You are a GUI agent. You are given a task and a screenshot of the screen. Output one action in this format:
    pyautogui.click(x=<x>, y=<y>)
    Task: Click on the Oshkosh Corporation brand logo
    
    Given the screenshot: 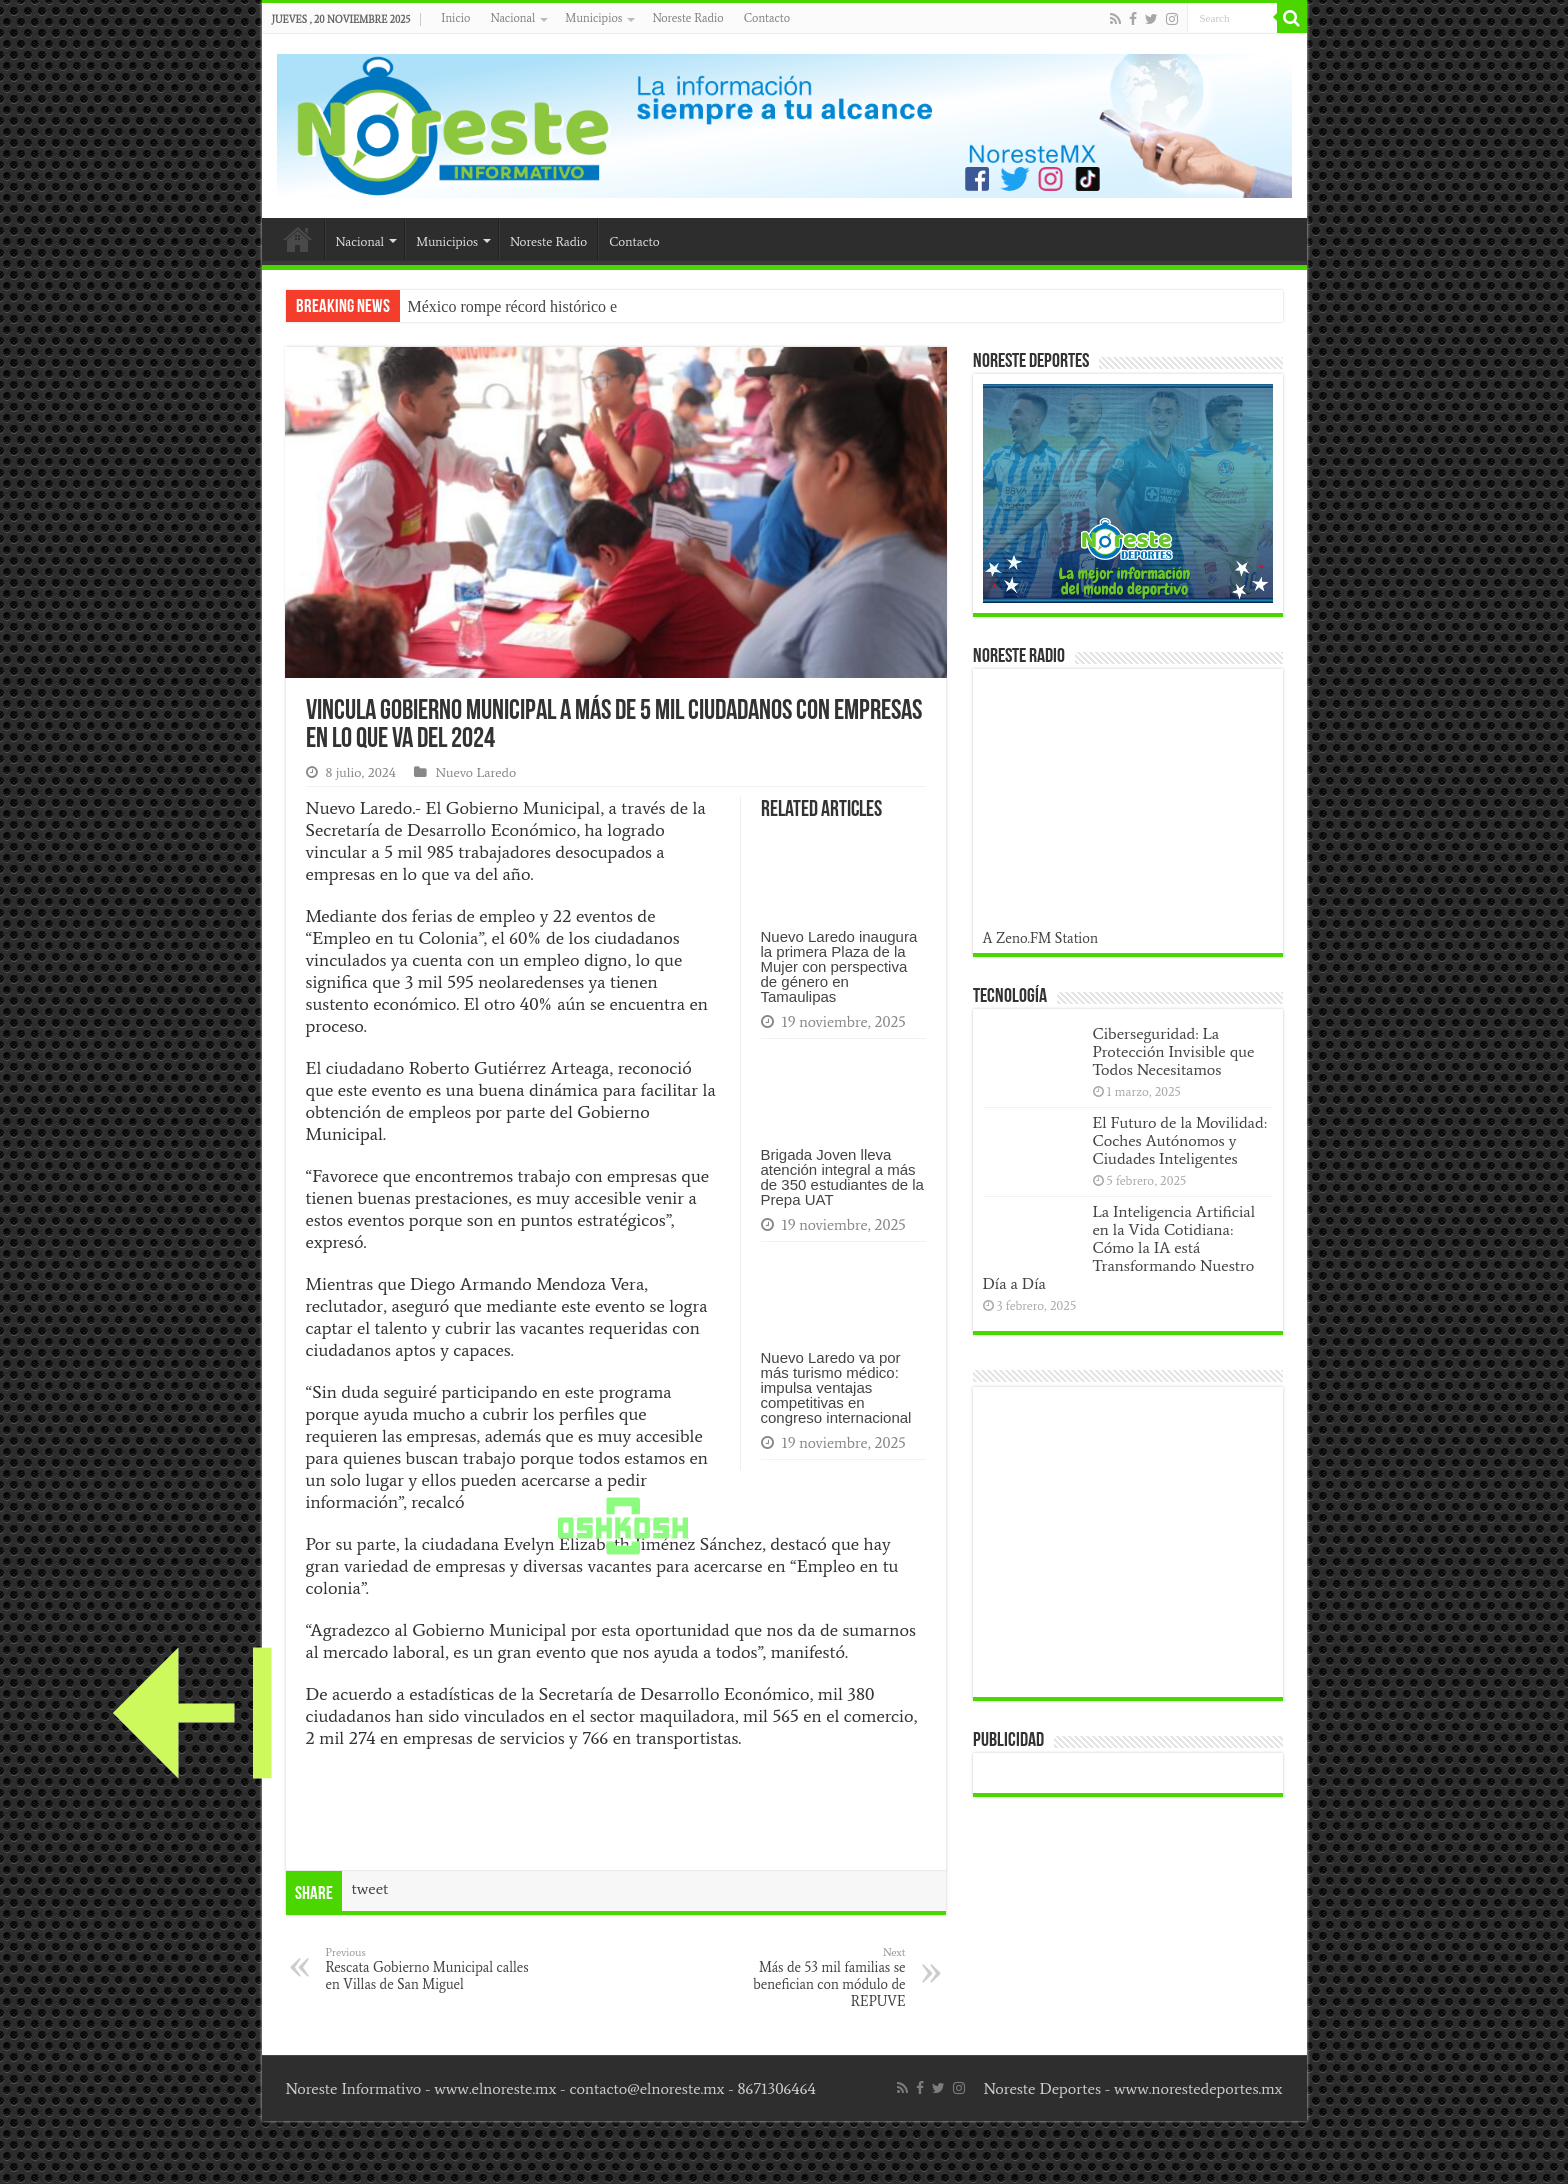 What is the action you would take?
    pyautogui.click(x=623, y=1526)
    